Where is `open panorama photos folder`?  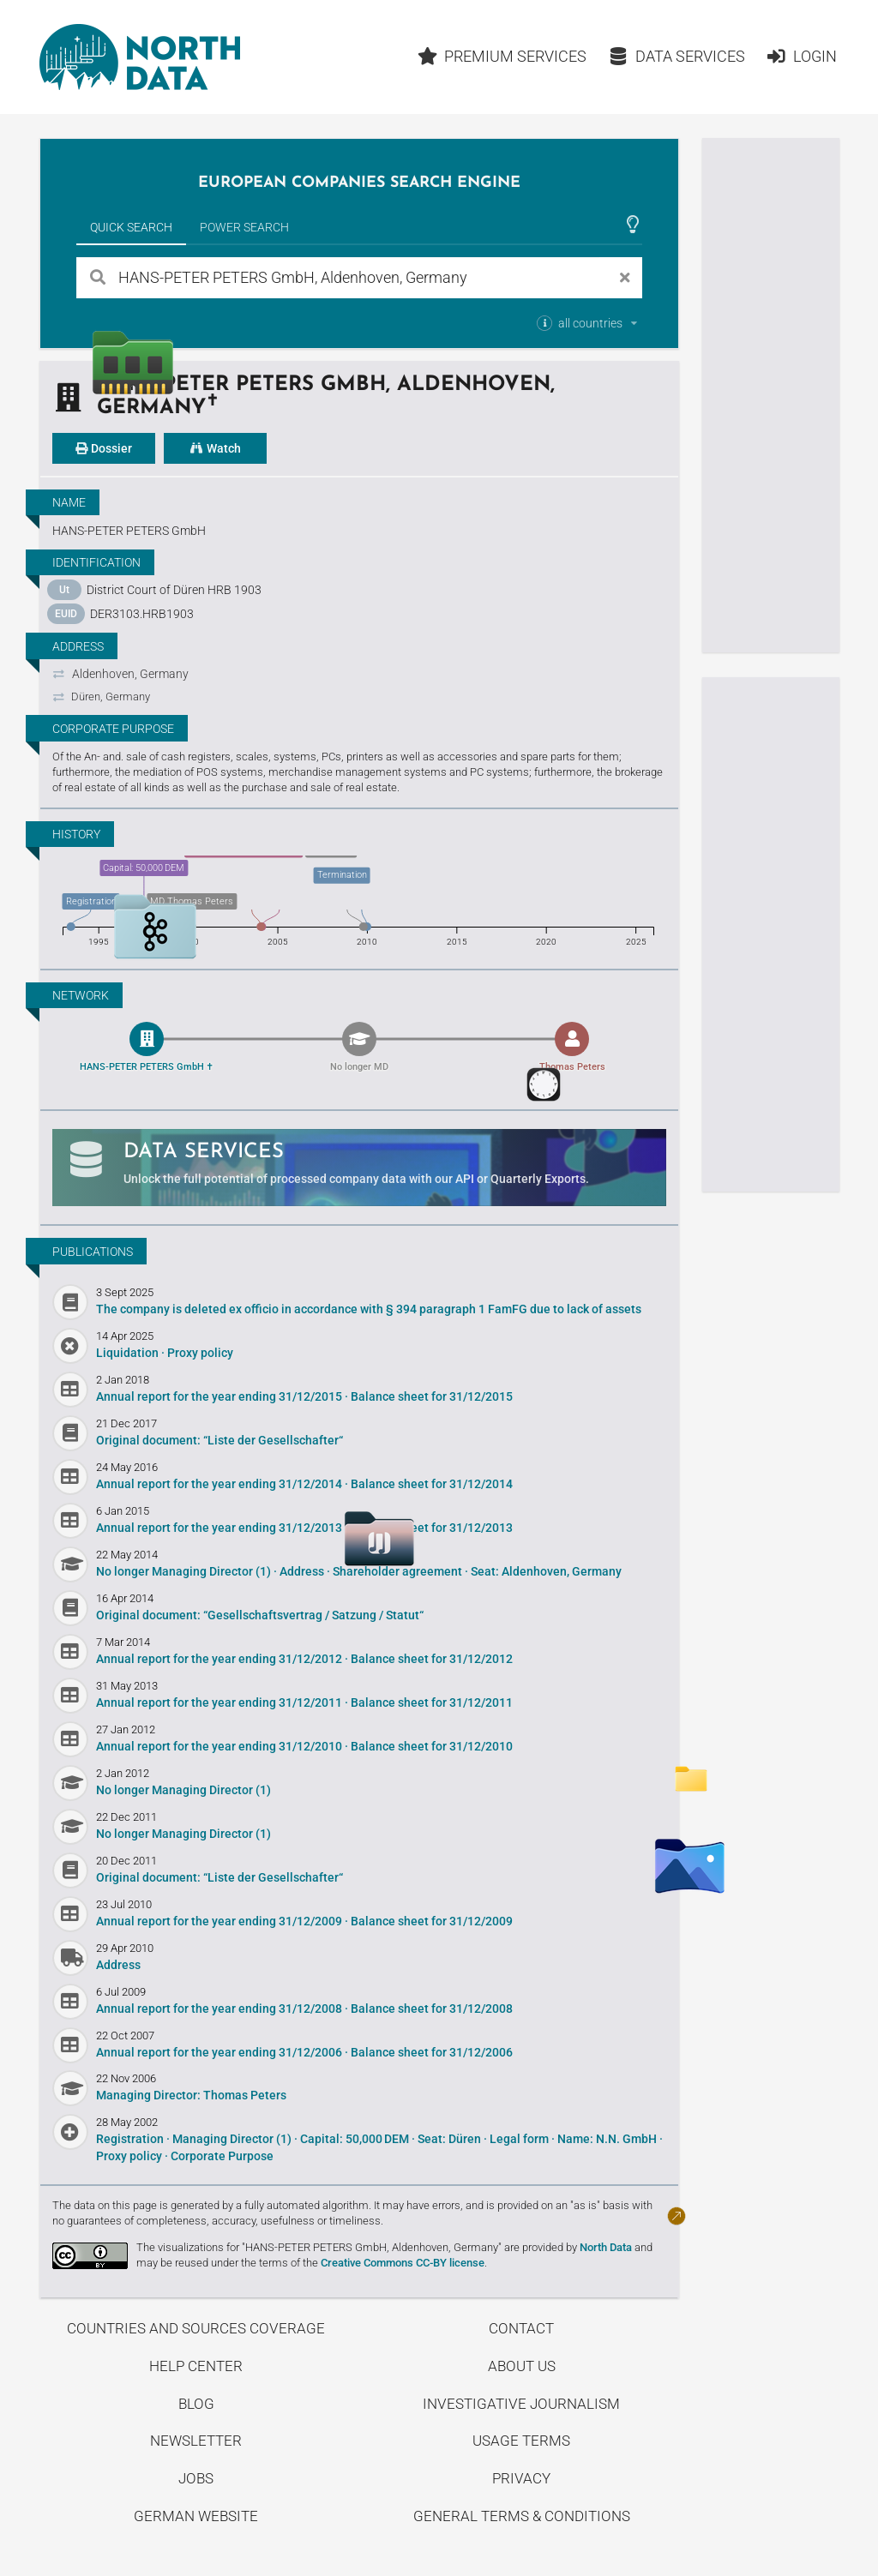 open panorama photos folder is located at coordinates (689, 1868).